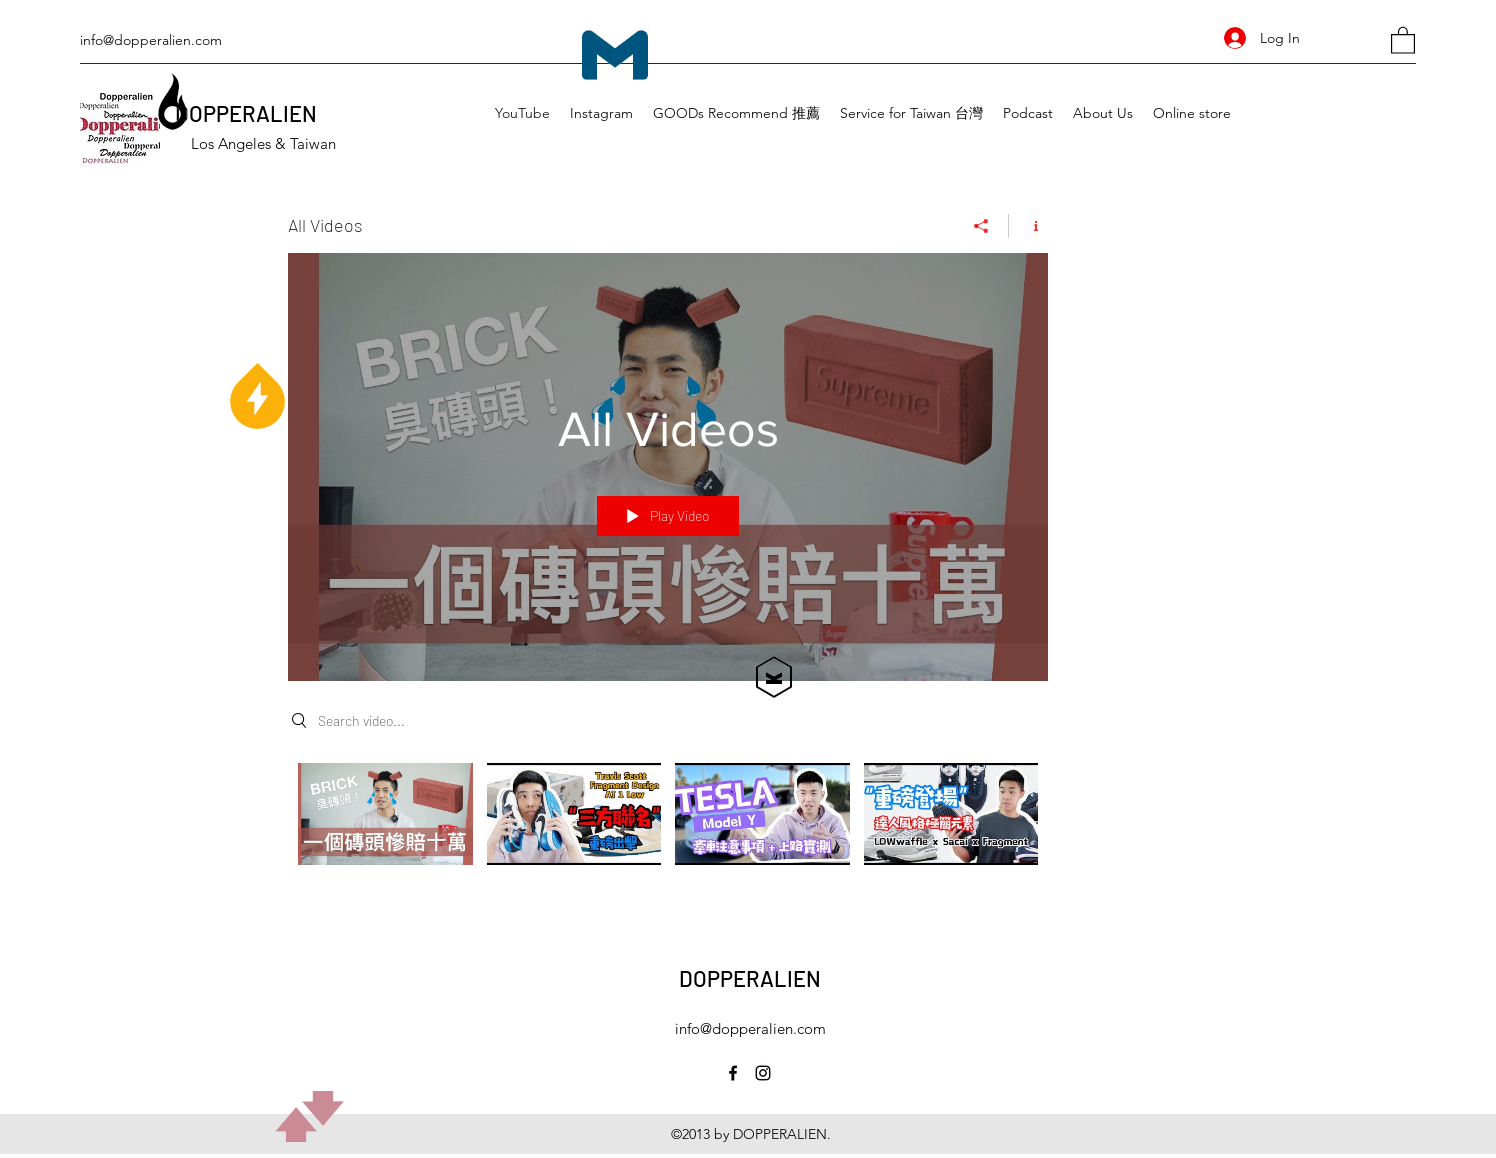 The image size is (1496, 1158). I want to click on hydroelectric power or water energy indicator, so click(257, 398).